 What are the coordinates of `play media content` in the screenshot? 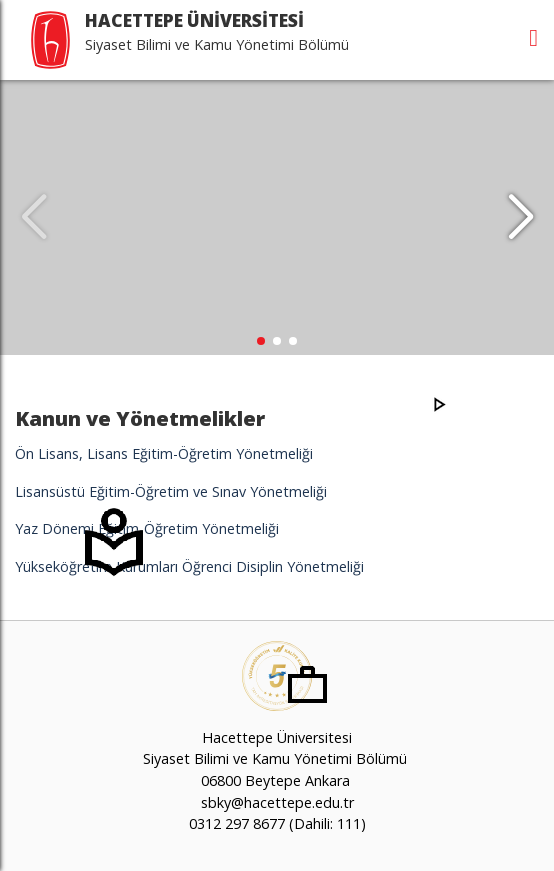 It's located at (438, 404).